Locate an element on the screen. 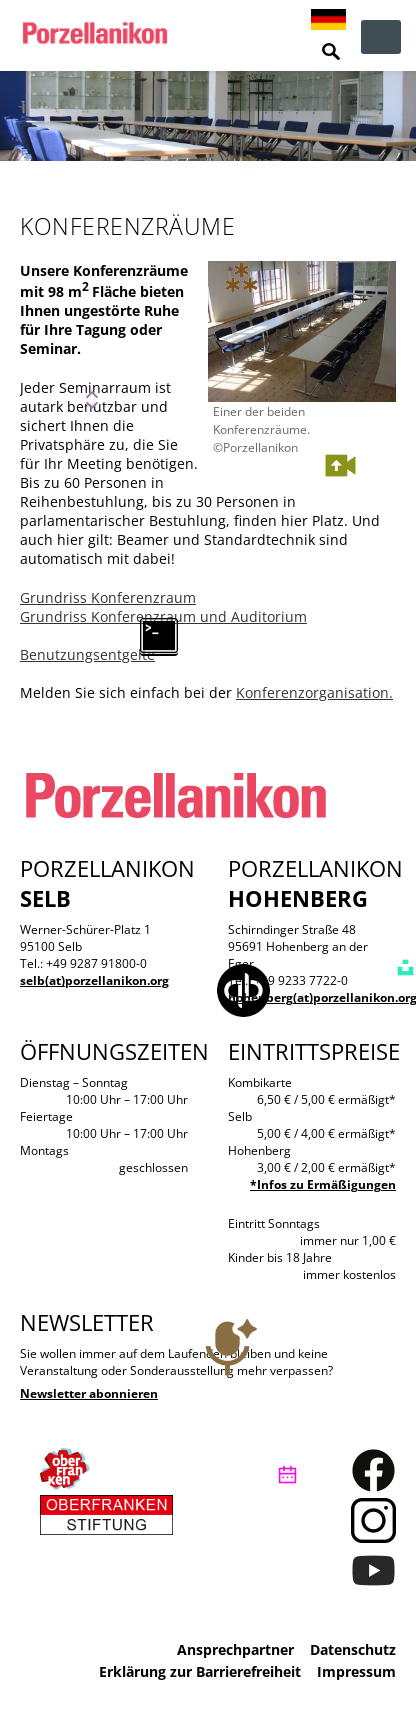 The image size is (416, 1723). open gnome terminal application is located at coordinates (159, 637).